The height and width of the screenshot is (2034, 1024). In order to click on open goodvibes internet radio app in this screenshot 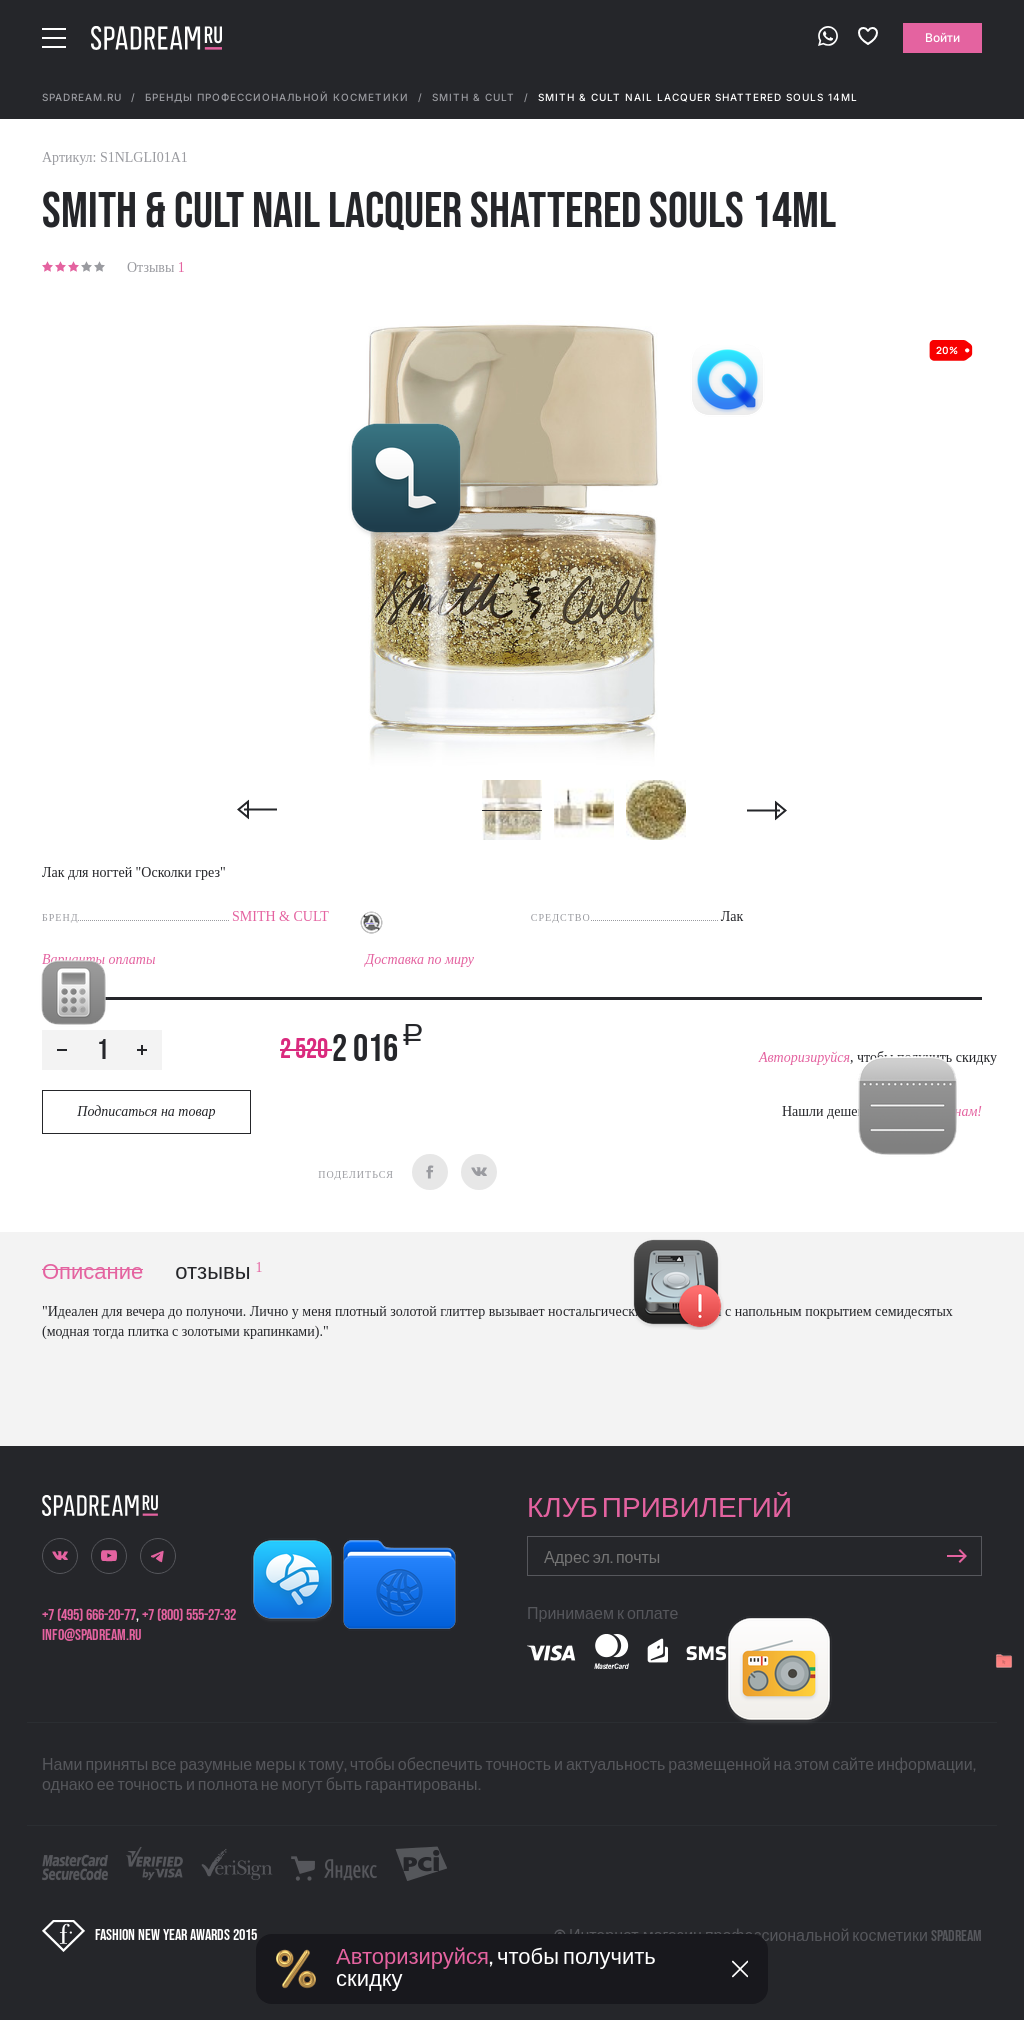, I will do `click(779, 1669)`.